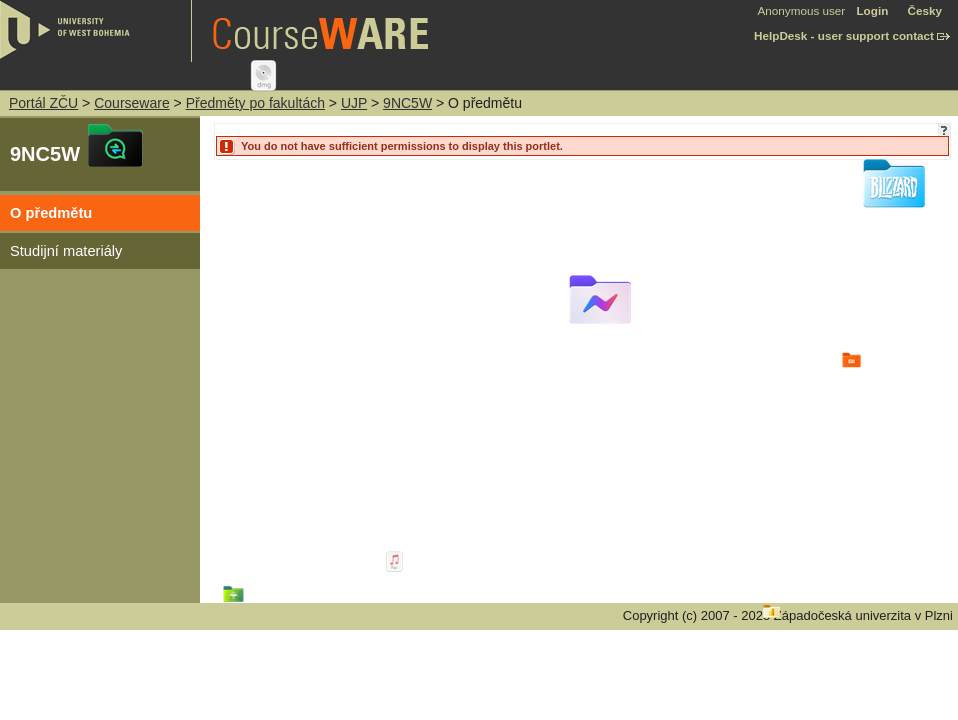 The image size is (958, 720). Describe the element at coordinates (115, 147) in the screenshot. I see `open wondershare wutsapper application folder` at that location.